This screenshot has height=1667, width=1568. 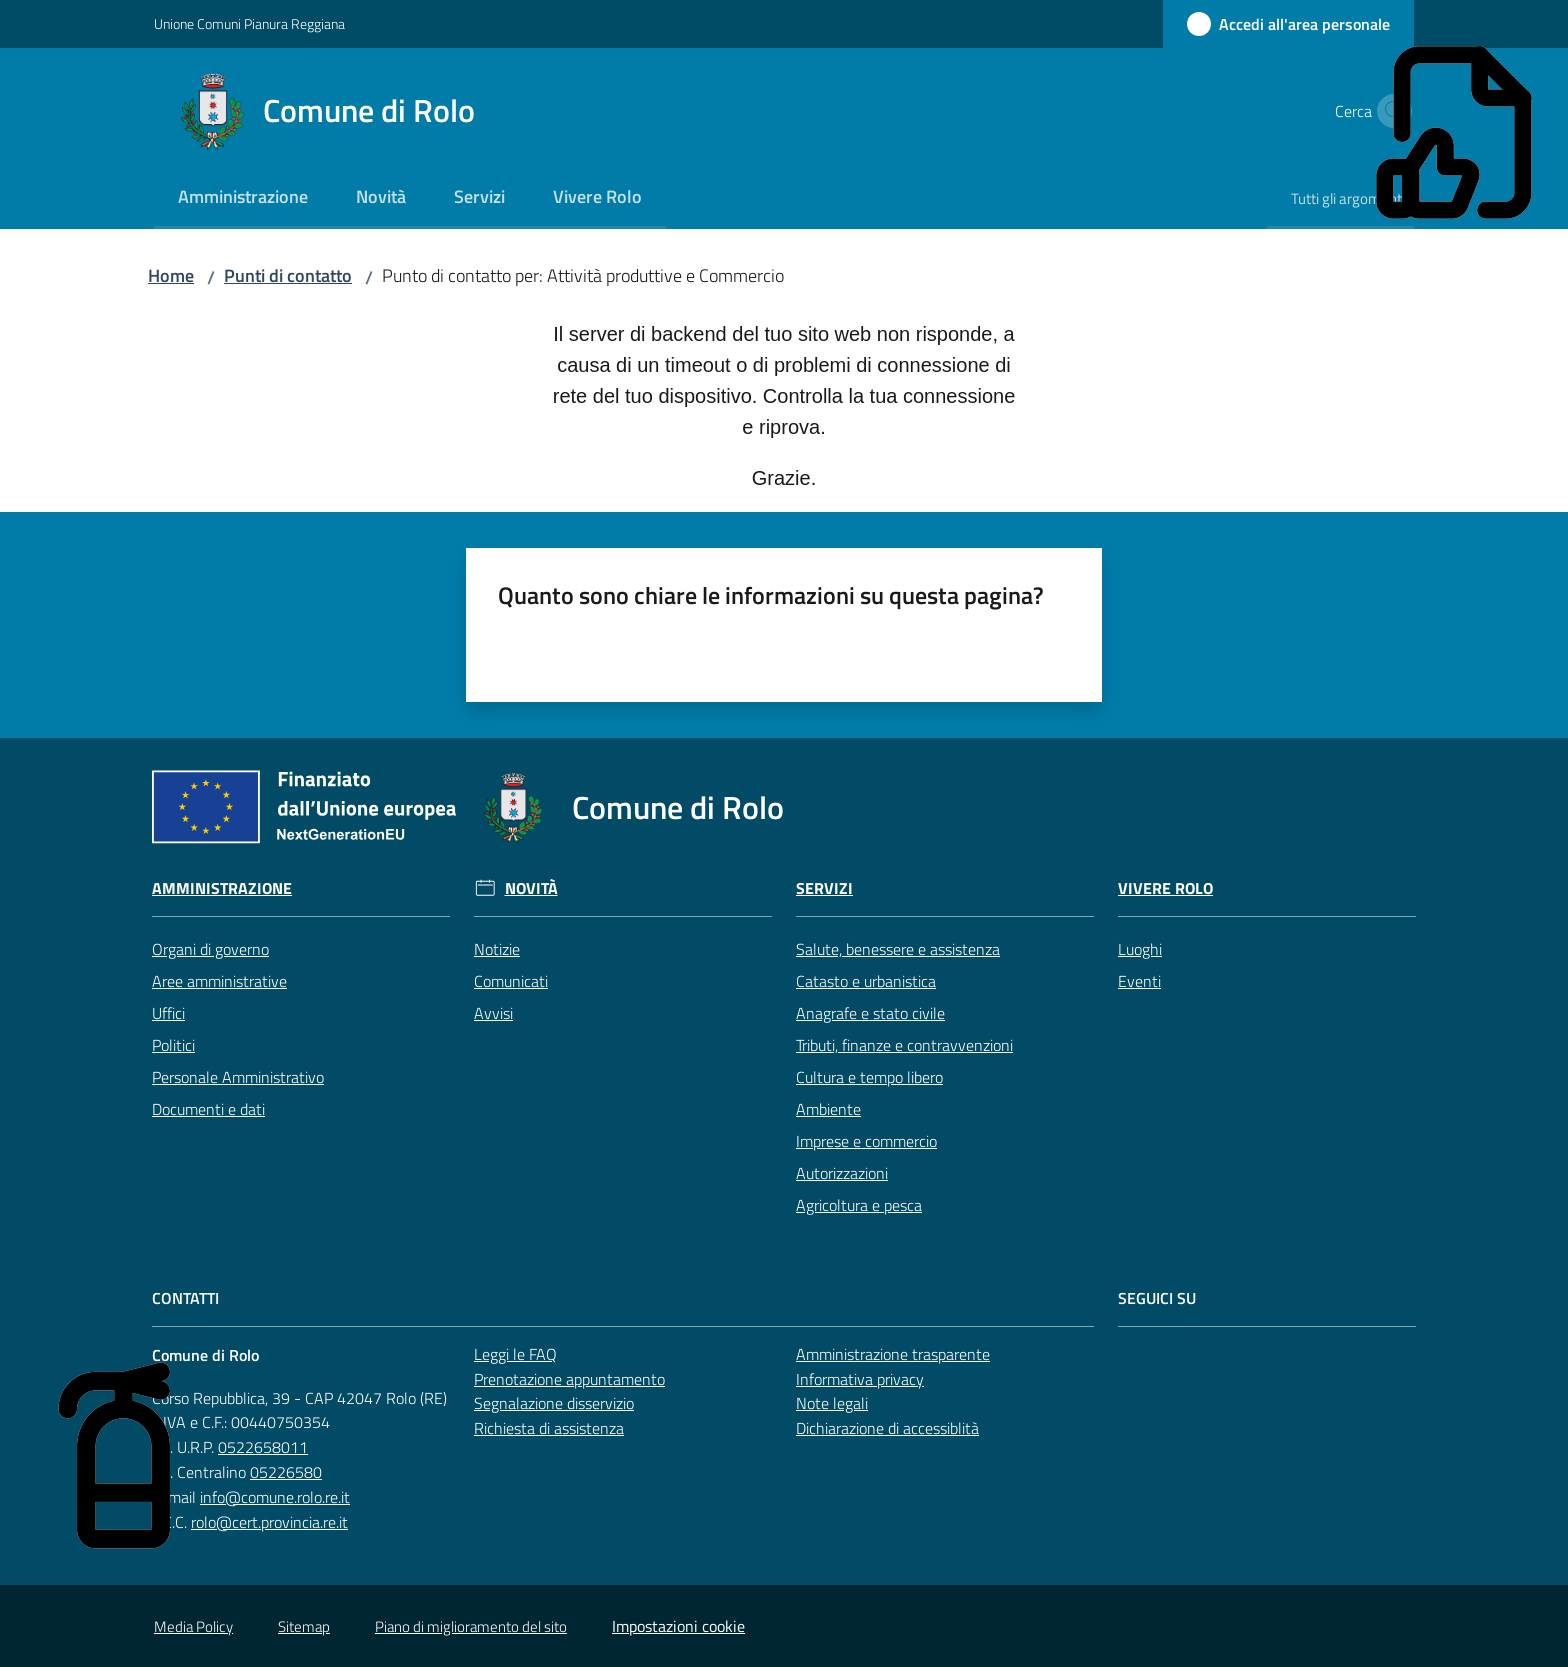 What do you see at coordinates (123, 1455) in the screenshot?
I see `access fire safety information` at bounding box center [123, 1455].